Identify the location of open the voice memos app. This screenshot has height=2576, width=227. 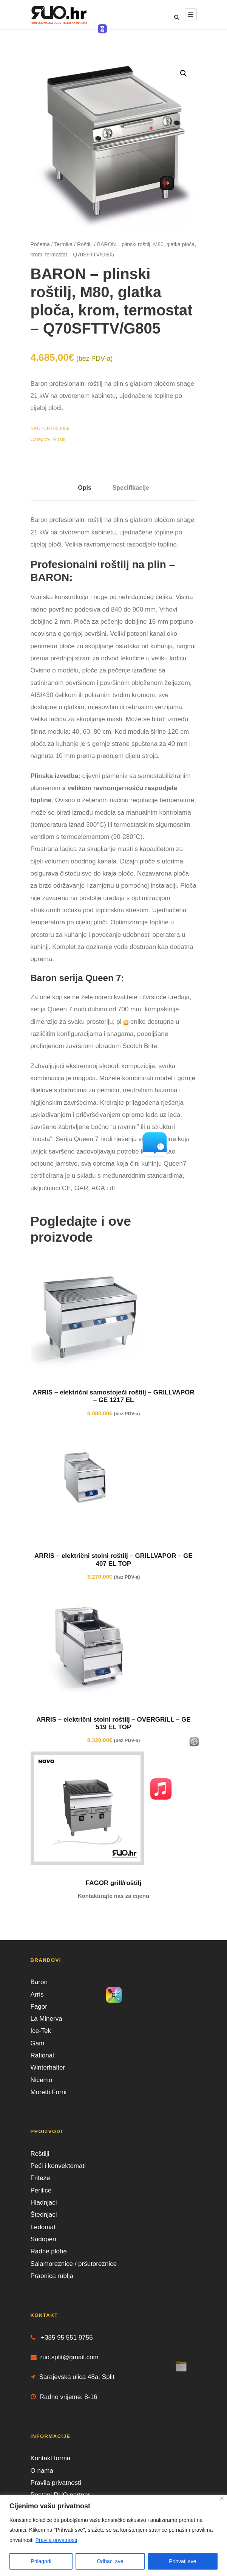
(167, 183).